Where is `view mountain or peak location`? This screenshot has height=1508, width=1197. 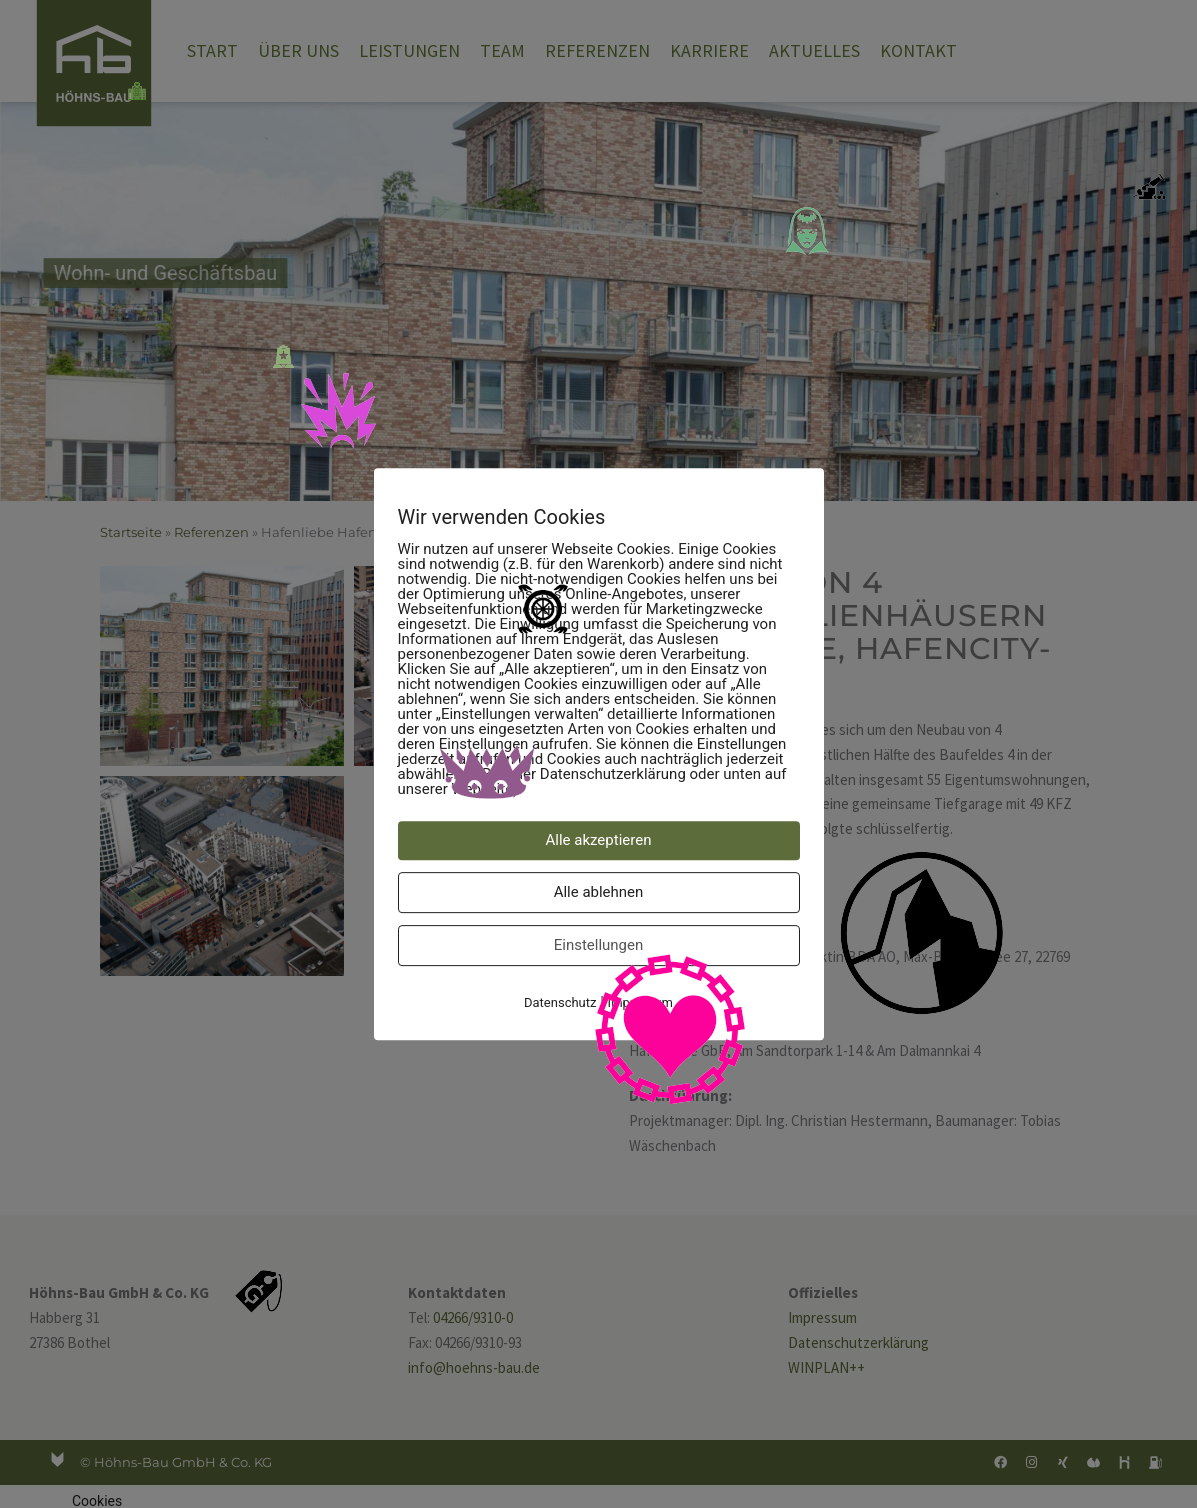 view mountain or peak location is located at coordinates (922, 933).